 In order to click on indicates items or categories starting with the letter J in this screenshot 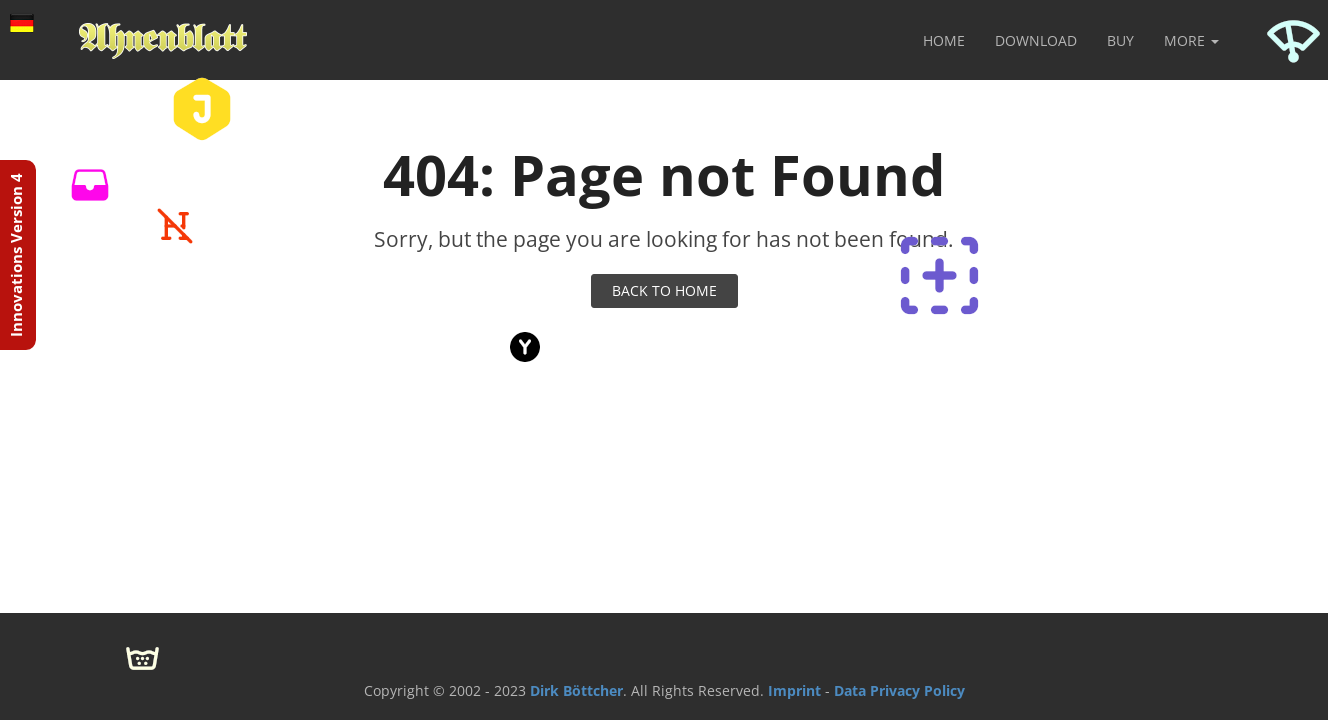, I will do `click(202, 109)`.